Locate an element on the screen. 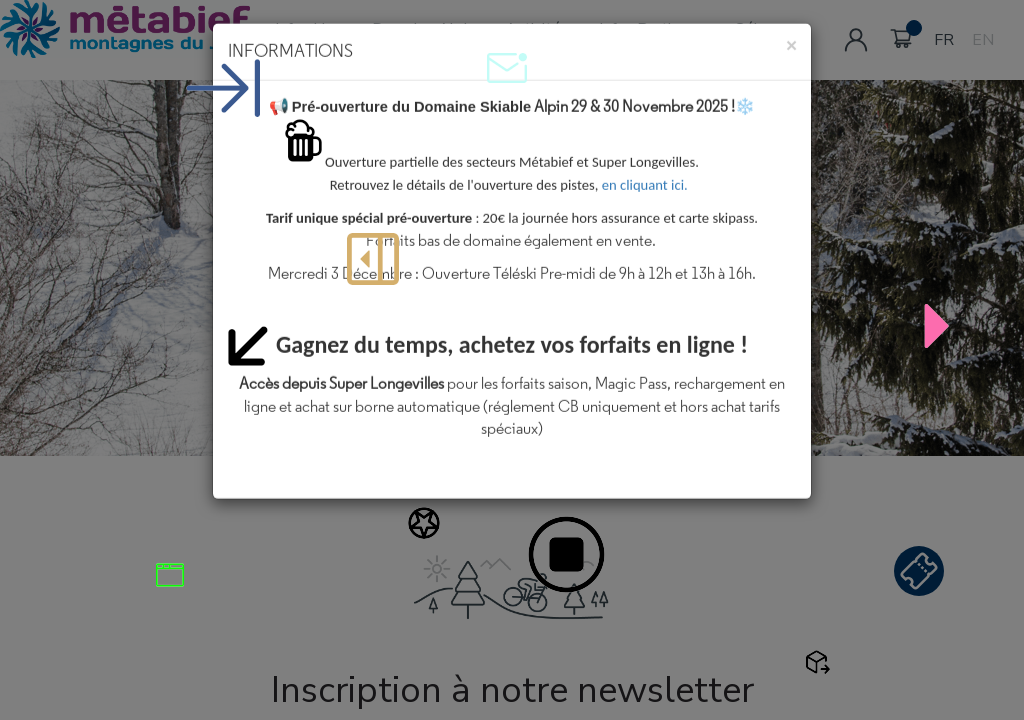 The height and width of the screenshot is (720, 1024). expand the sidebar panel is located at coordinates (373, 259).